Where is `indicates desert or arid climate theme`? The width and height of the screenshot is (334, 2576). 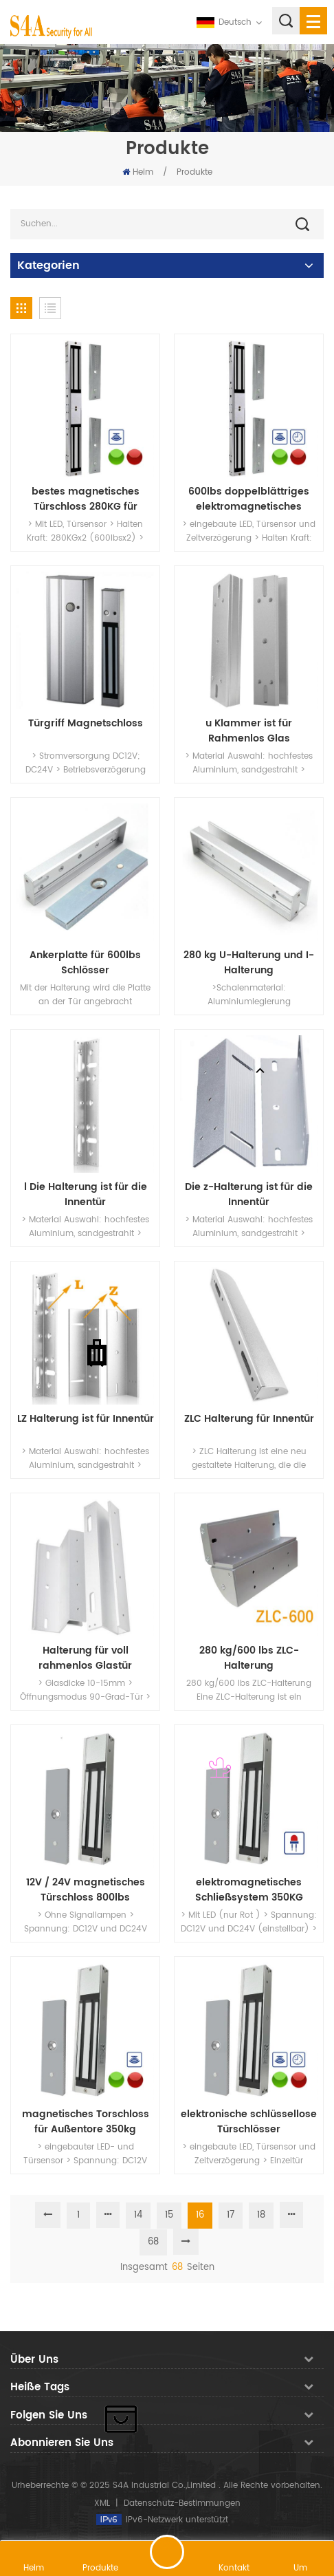
indicates desert or arid climate theme is located at coordinates (220, 1768).